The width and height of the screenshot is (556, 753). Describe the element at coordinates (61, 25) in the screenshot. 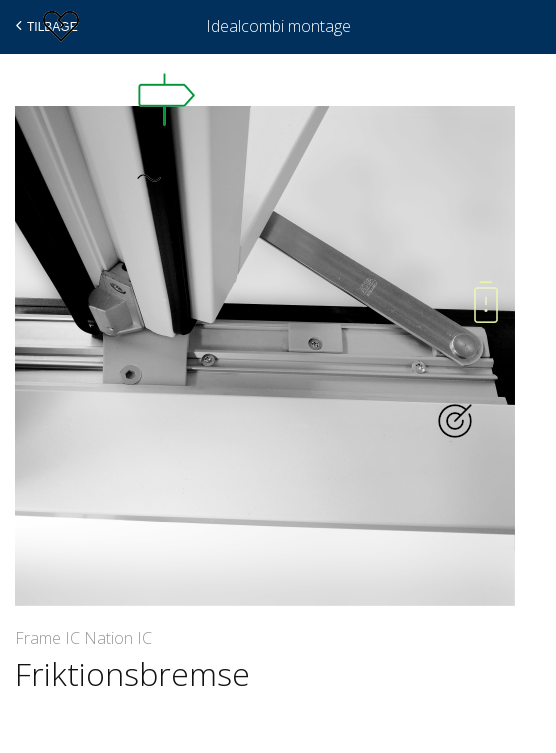

I see `unlike or remove from favorites` at that location.